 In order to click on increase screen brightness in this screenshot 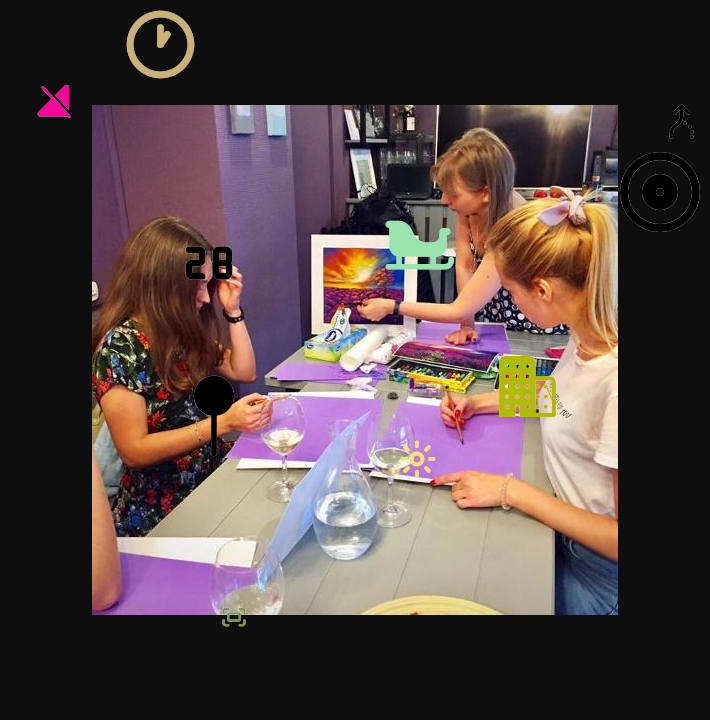, I will do `click(417, 459)`.